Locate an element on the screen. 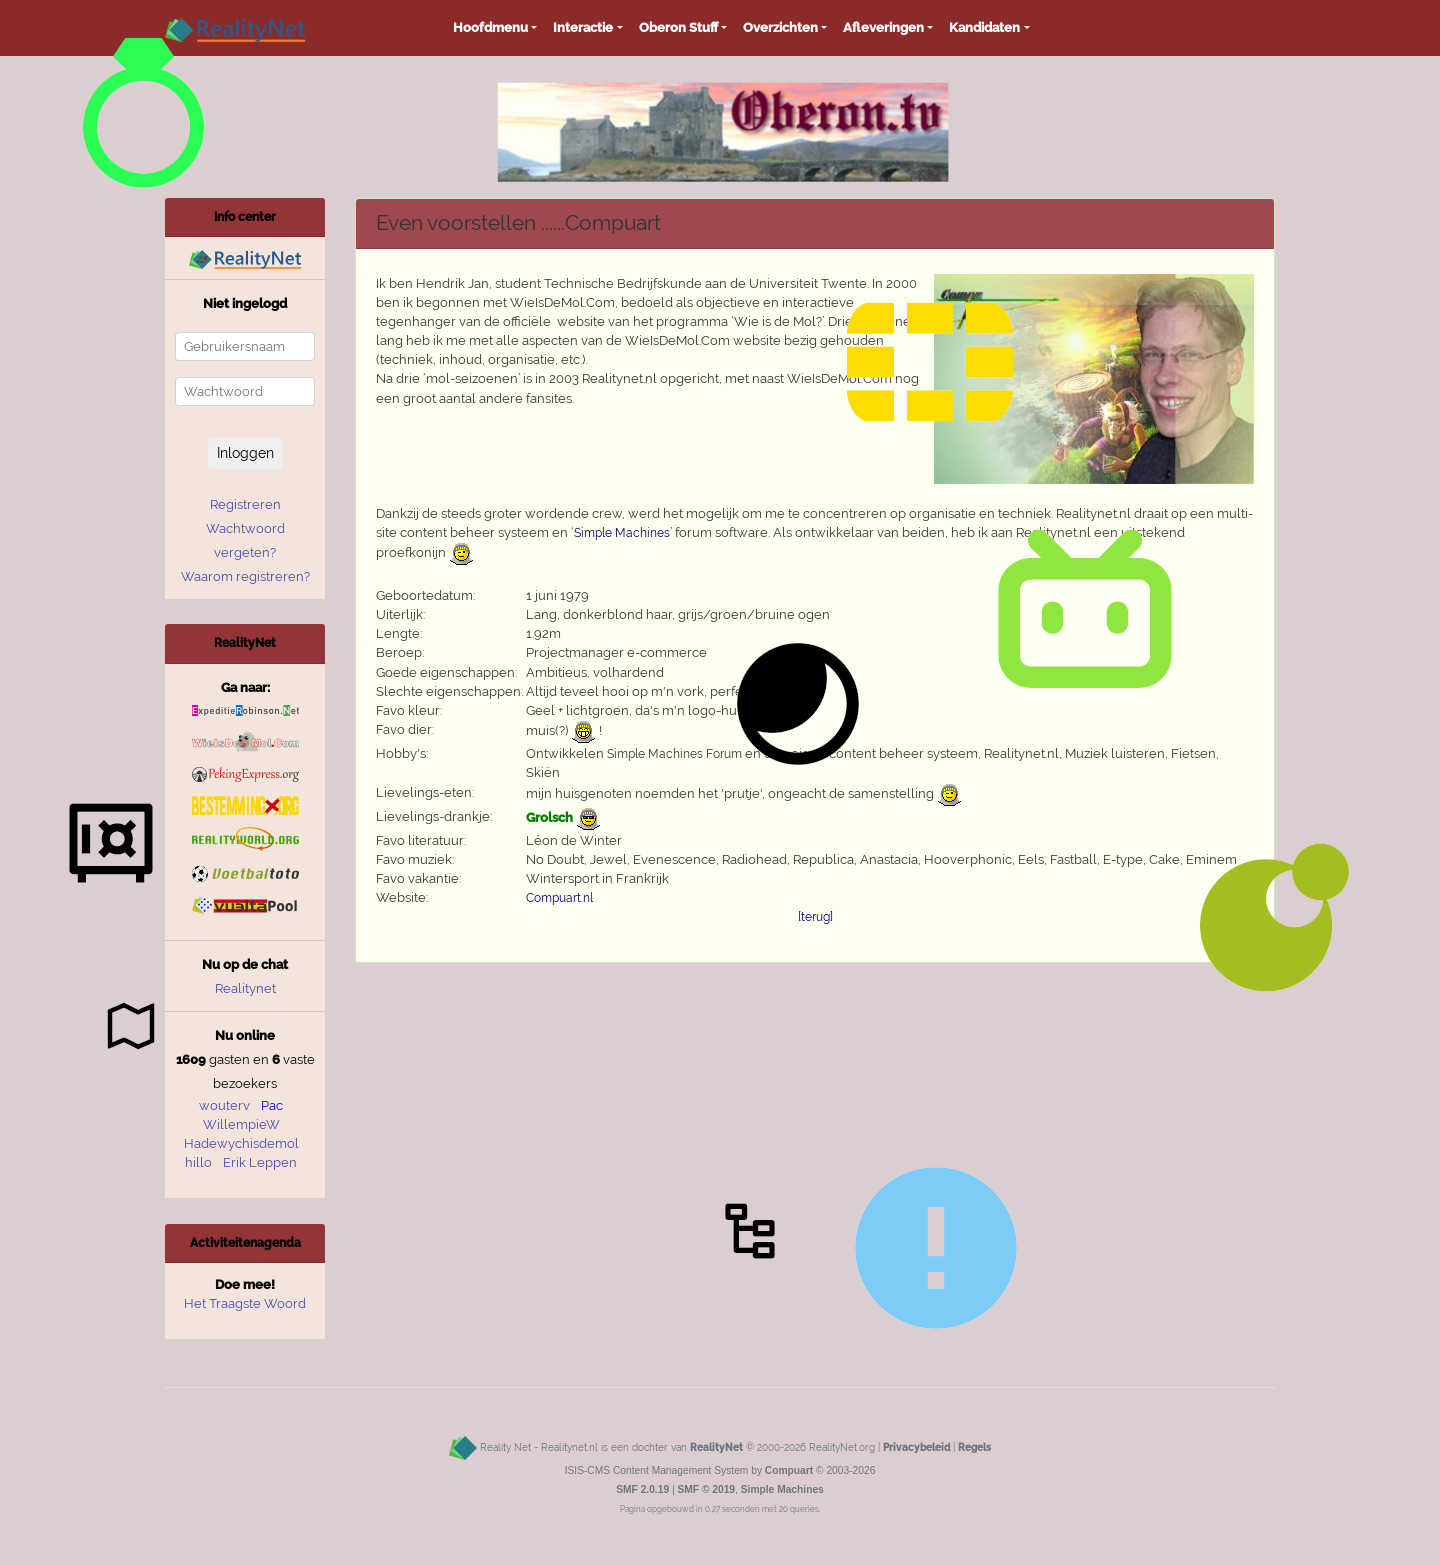 The width and height of the screenshot is (1440, 1565). indicates a warning or error state is located at coordinates (936, 1248).